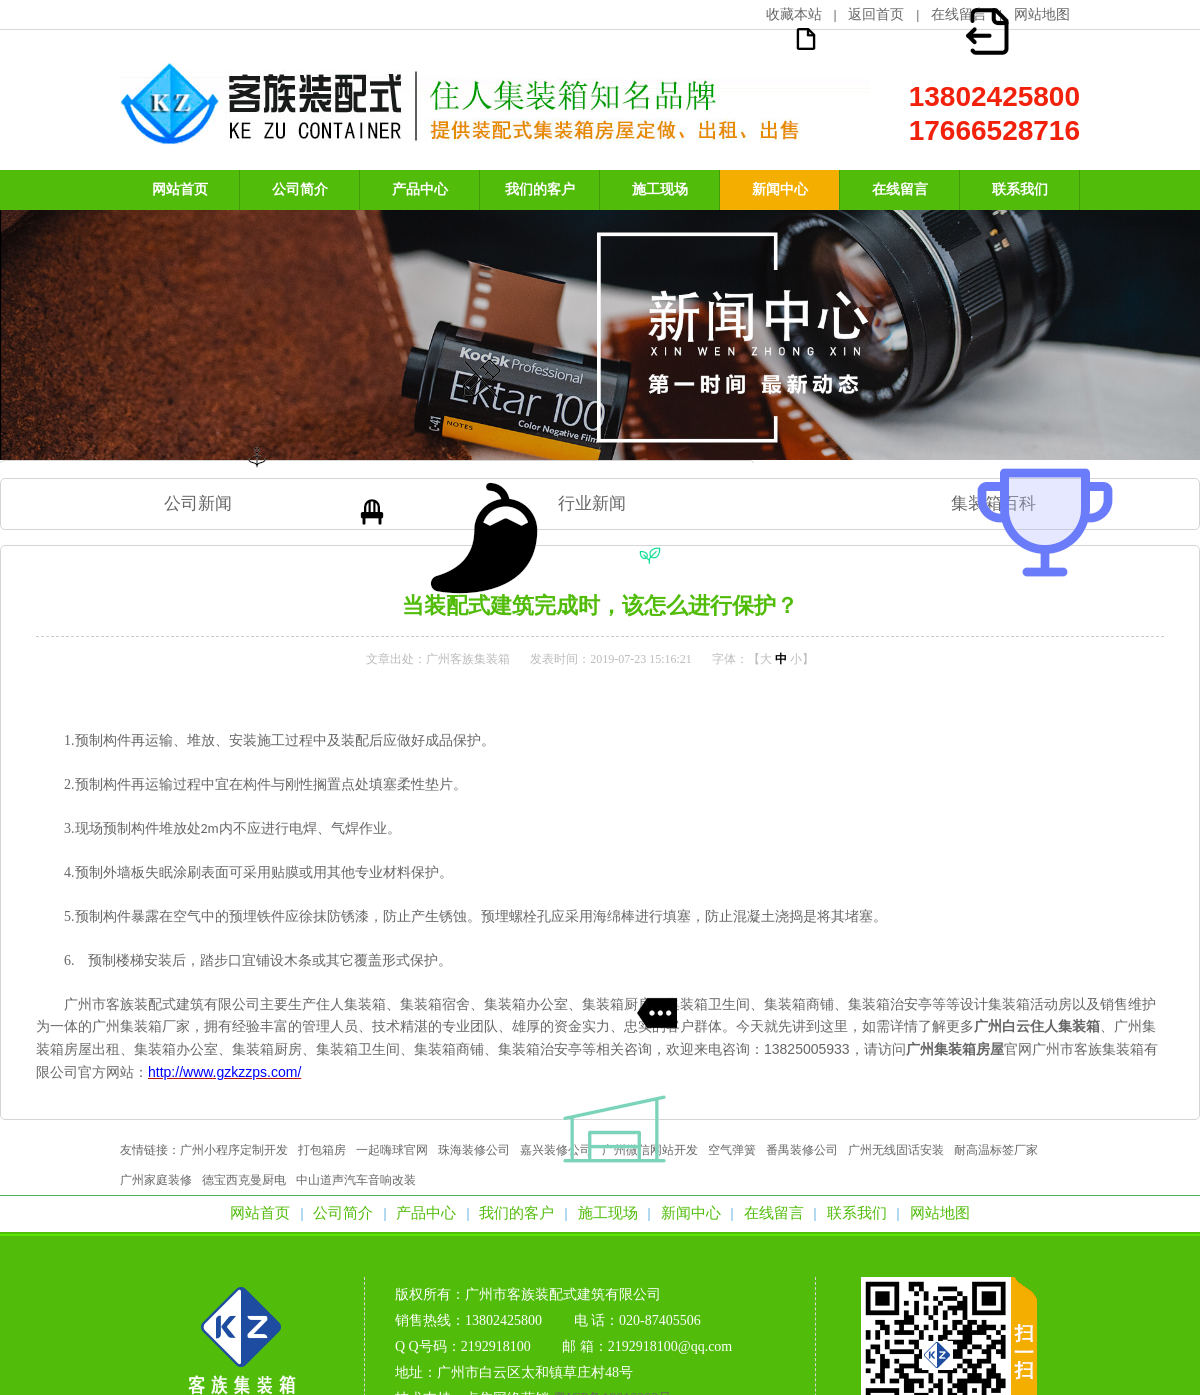  What do you see at coordinates (372, 512) in the screenshot?
I see `select seating furniture option` at bounding box center [372, 512].